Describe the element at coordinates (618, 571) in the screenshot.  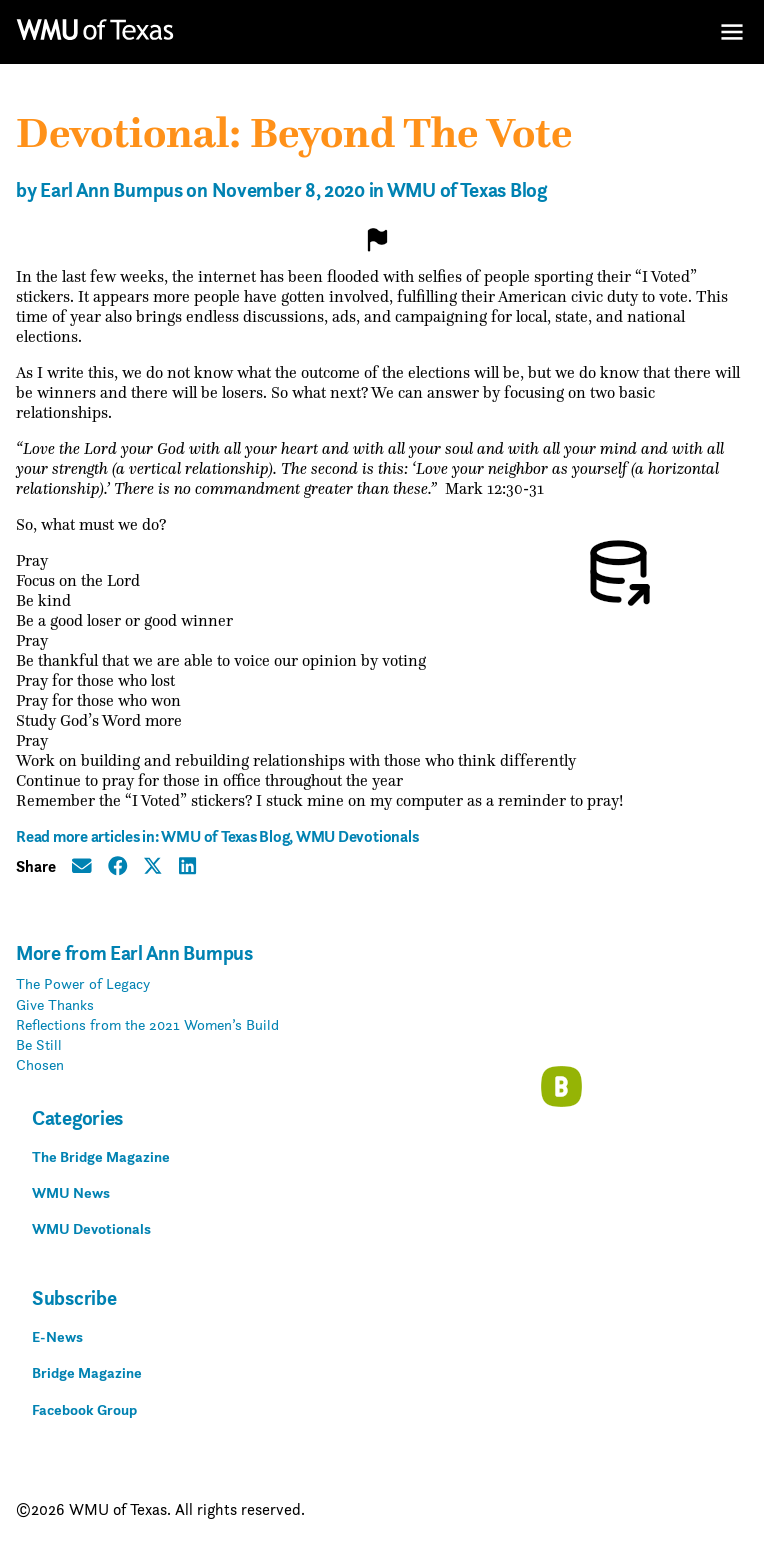
I see `share database with others` at that location.